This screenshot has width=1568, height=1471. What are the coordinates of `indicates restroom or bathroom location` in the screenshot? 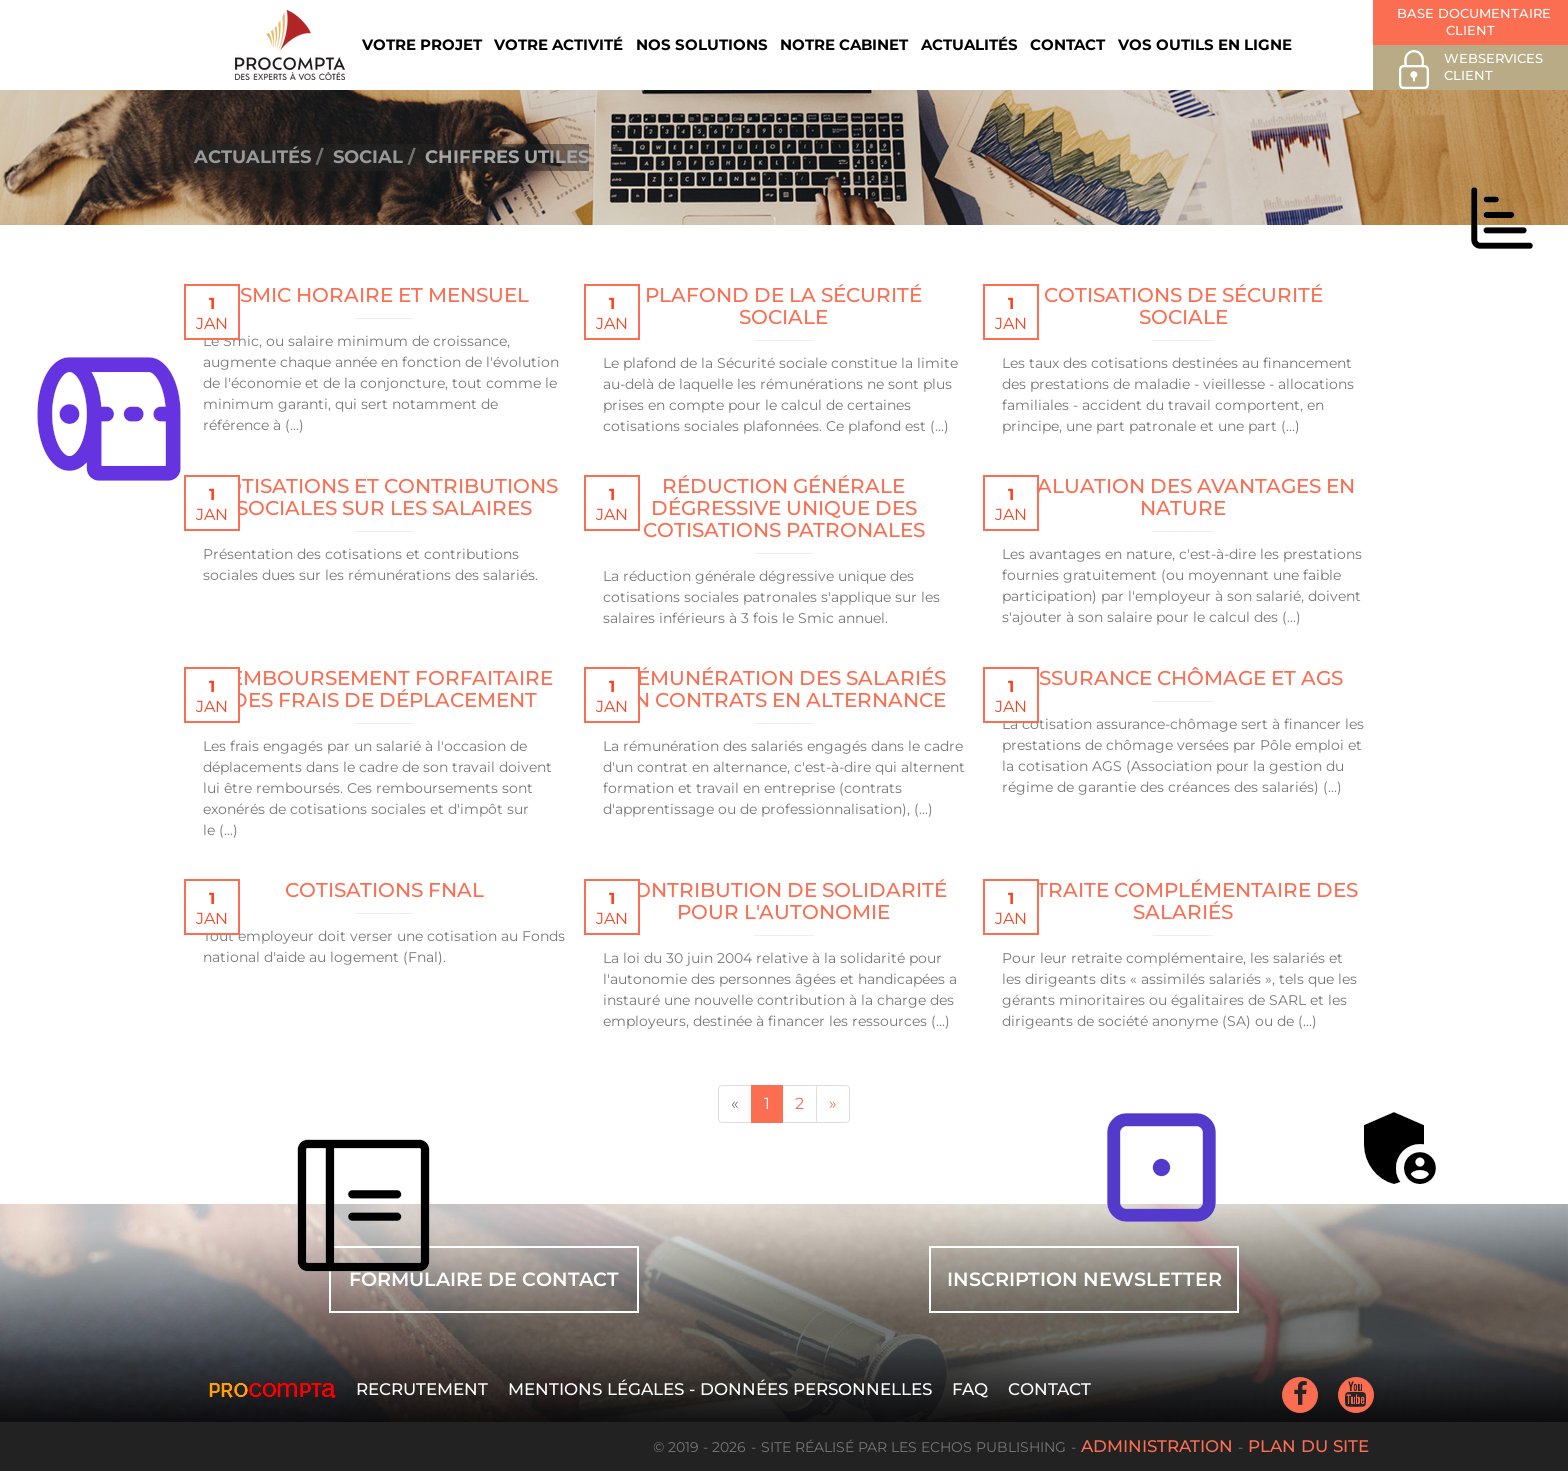 It's located at (109, 419).